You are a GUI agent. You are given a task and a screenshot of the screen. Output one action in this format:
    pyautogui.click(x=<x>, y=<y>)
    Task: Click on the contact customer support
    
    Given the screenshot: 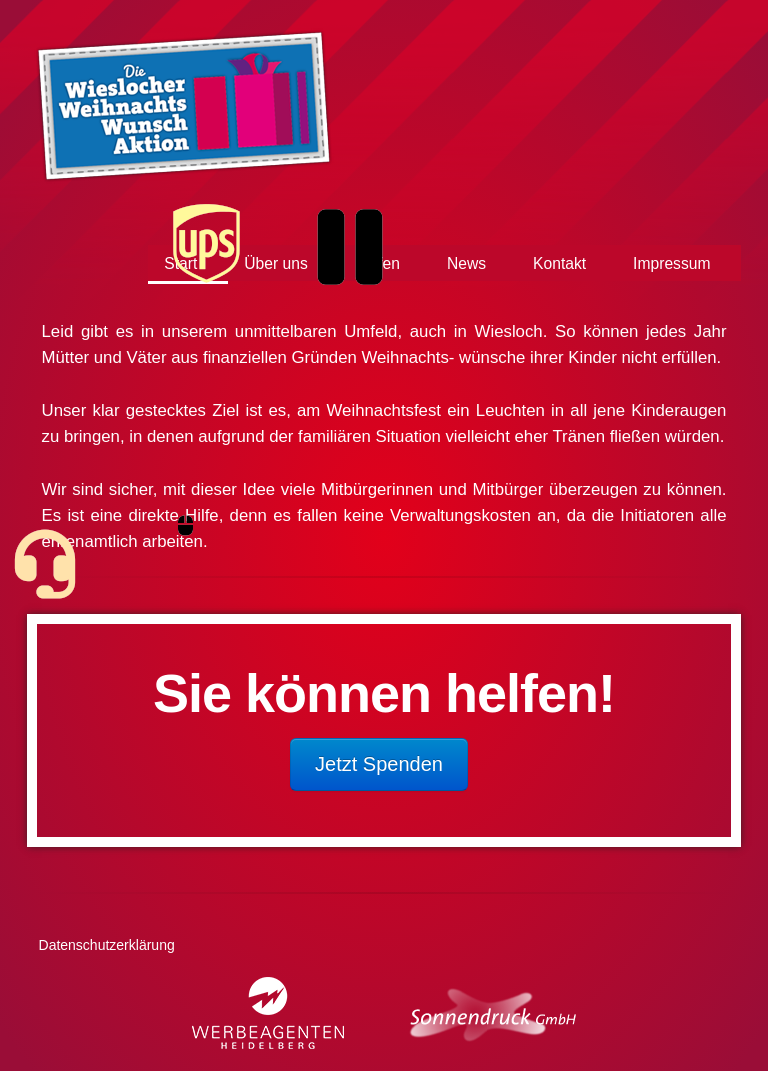 What is the action you would take?
    pyautogui.click(x=45, y=564)
    